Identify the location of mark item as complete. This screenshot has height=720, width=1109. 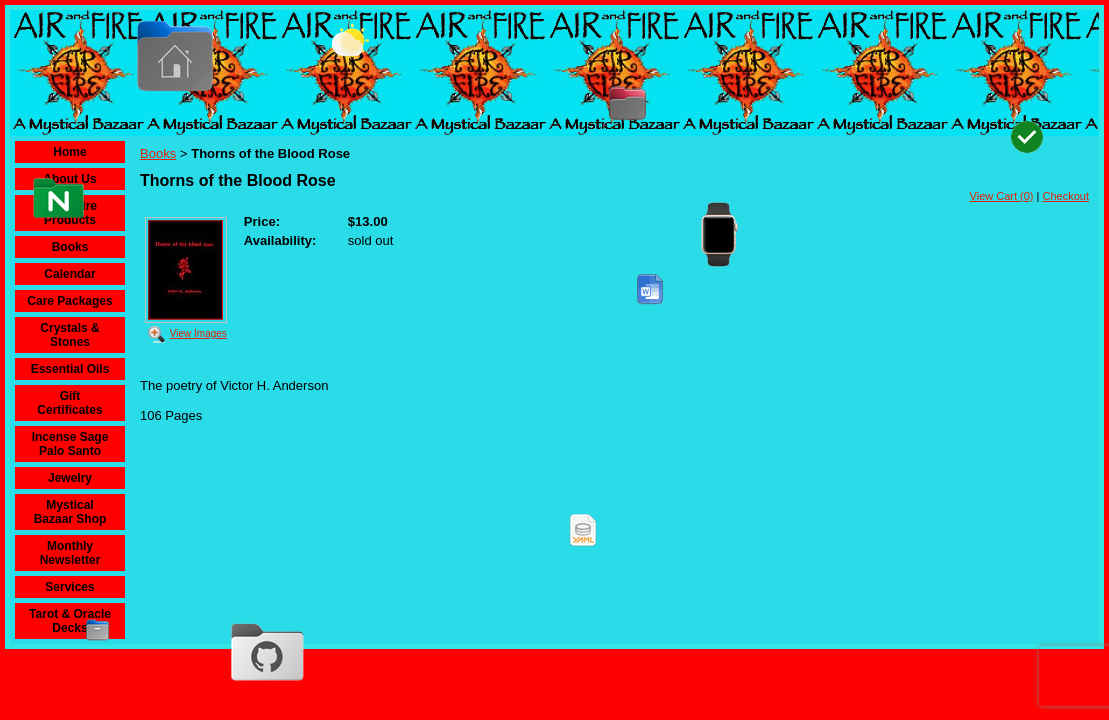
(1027, 137).